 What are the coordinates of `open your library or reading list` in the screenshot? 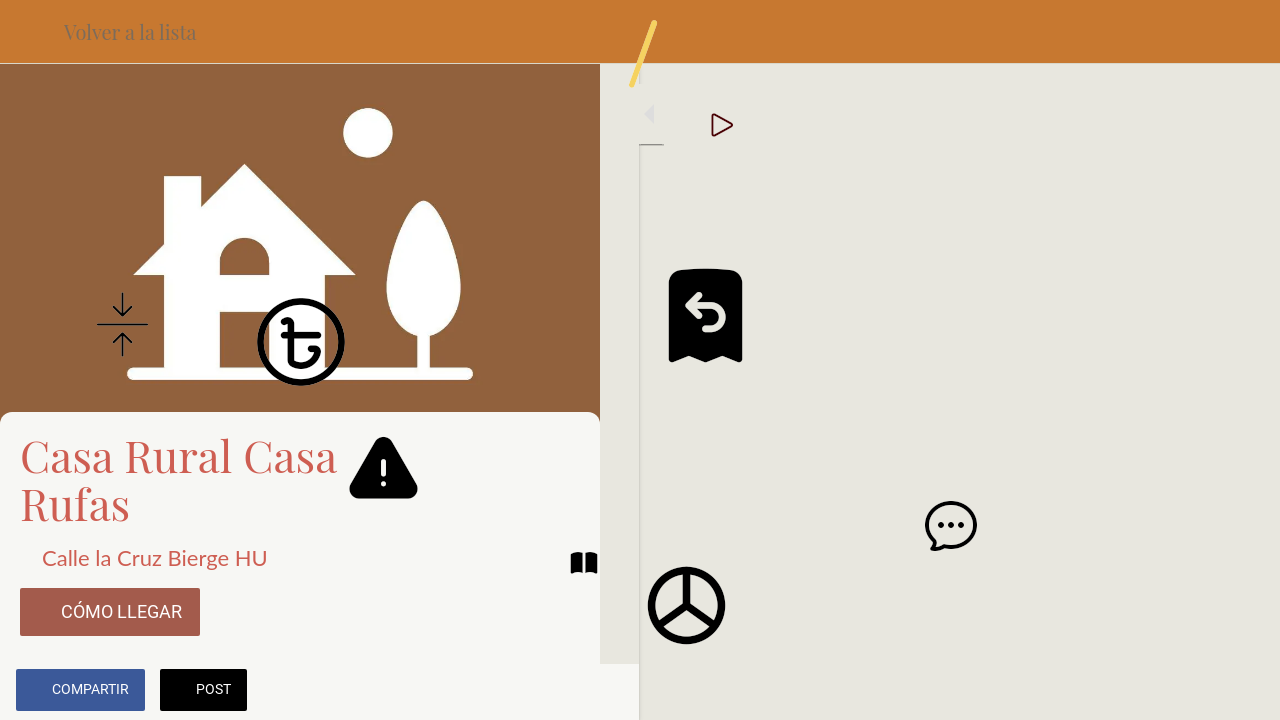 It's located at (584, 563).